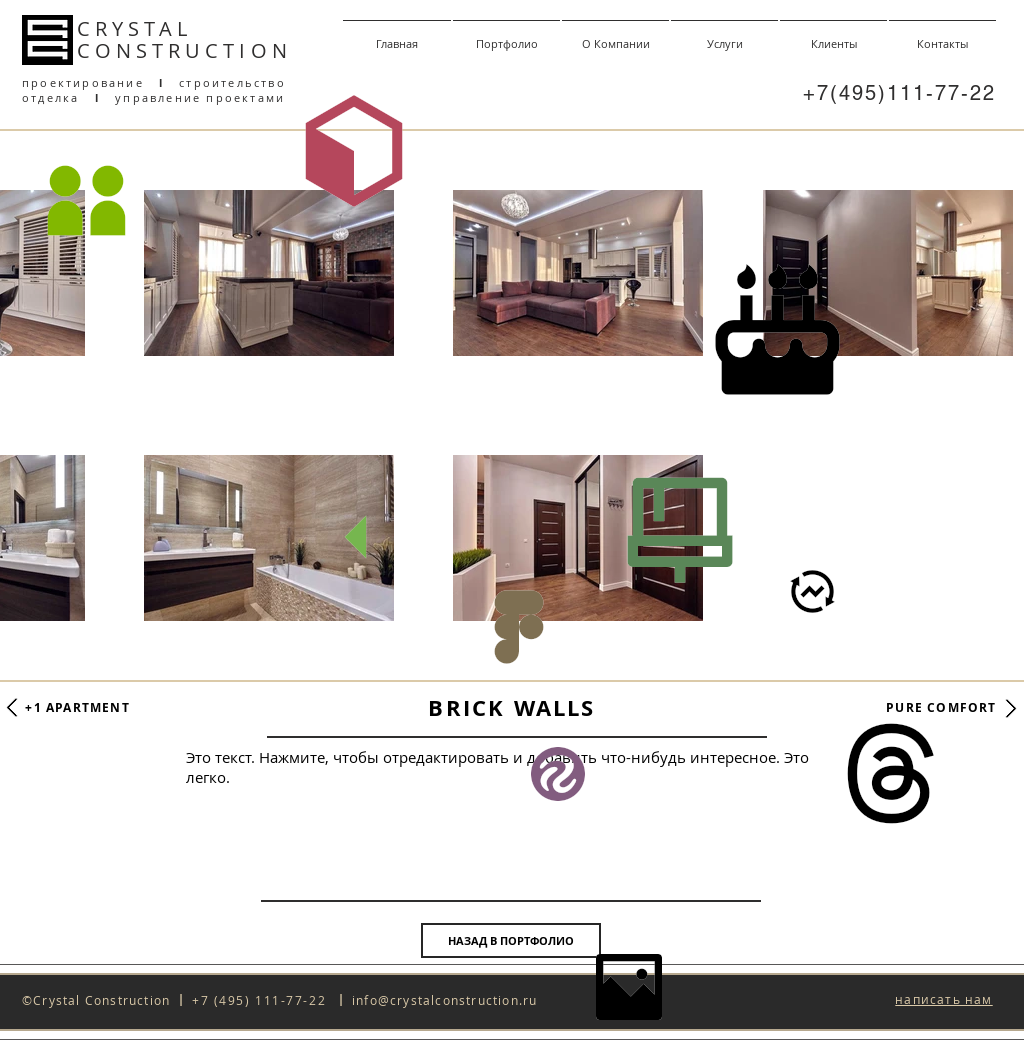 This screenshot has height=1046, width=1024. I want to click on open Roboflow app or website, so click(558, 774).